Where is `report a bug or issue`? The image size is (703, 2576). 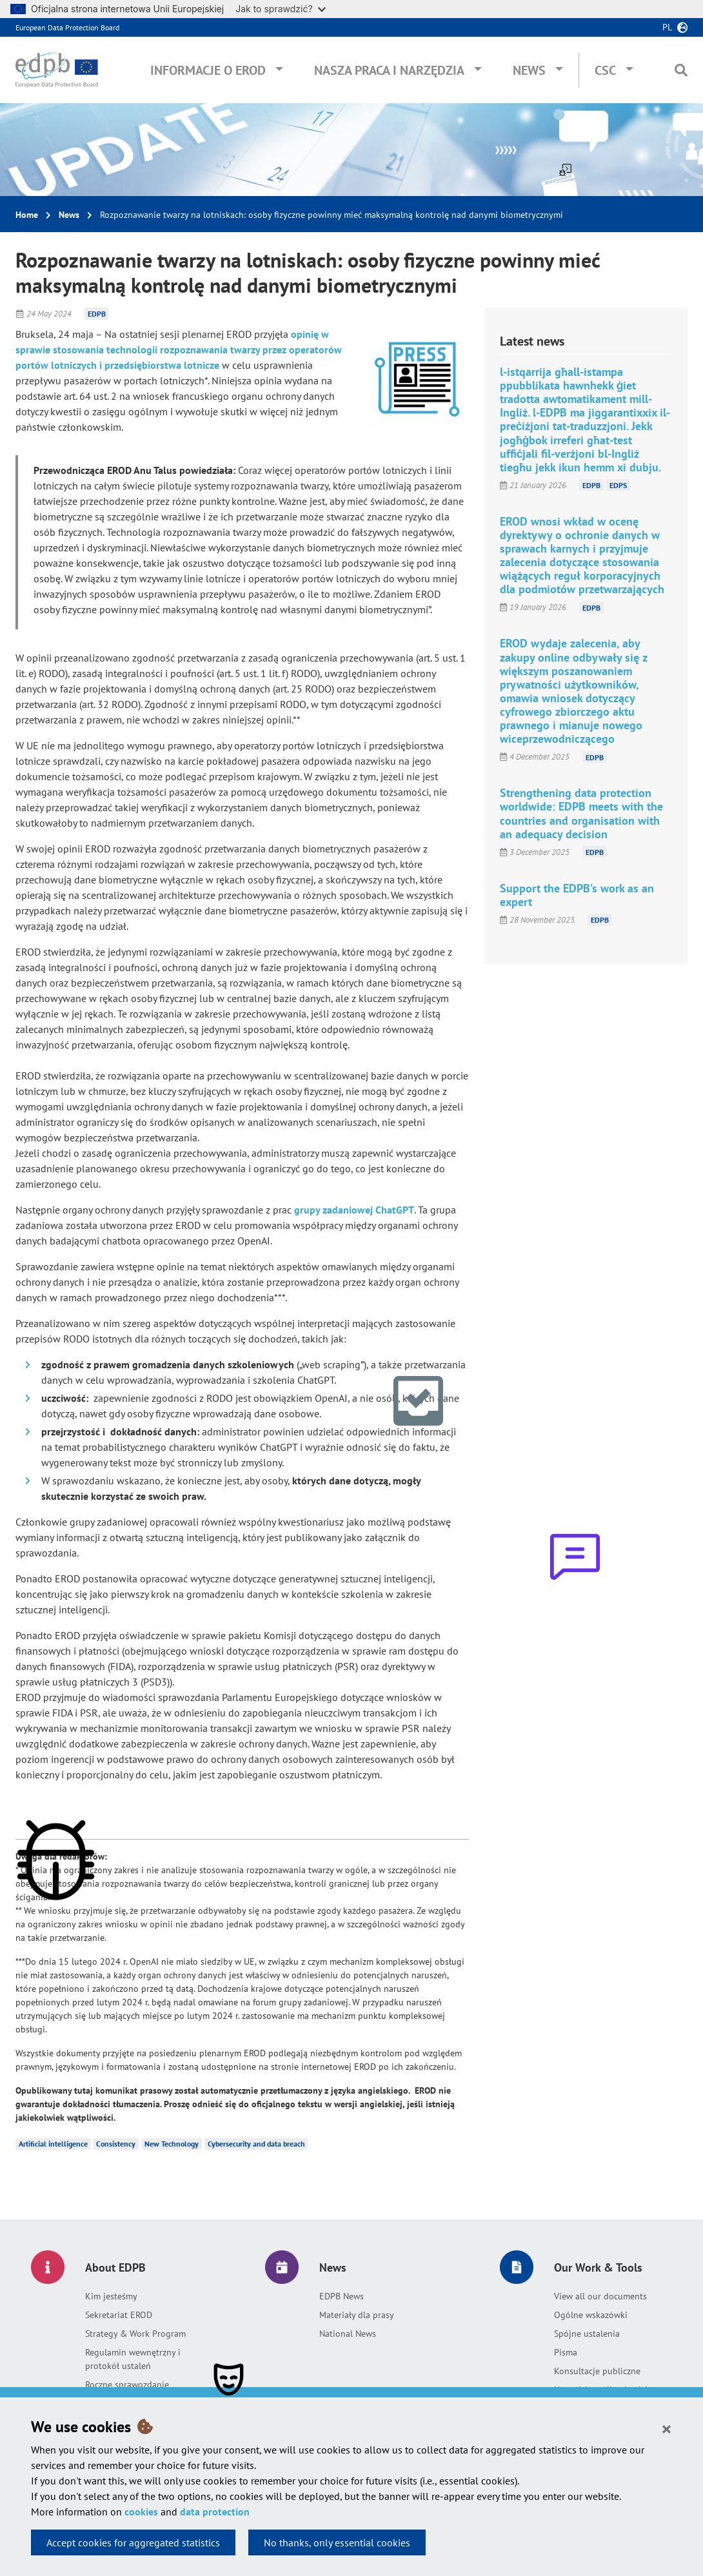
report a bug or issue is located at coordinates (55, 1858).